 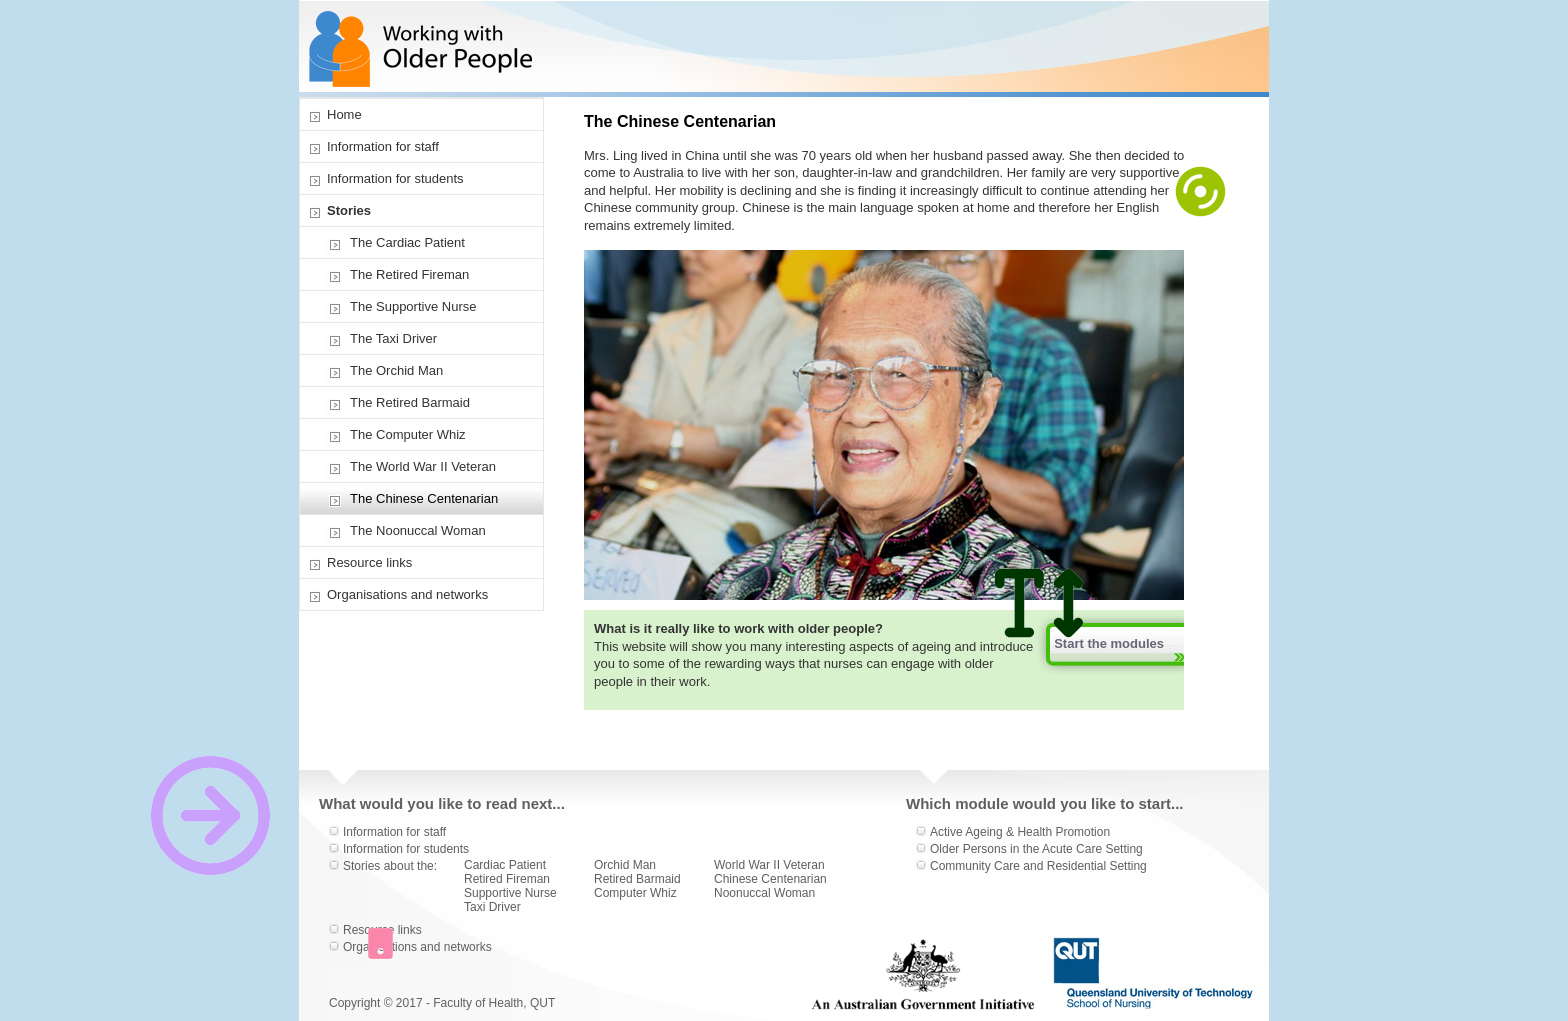 What do you see at coordinates (1039, 603) in the screenshot?
I see `adjust text height or line spacing` at bounding box center [1039, 603].